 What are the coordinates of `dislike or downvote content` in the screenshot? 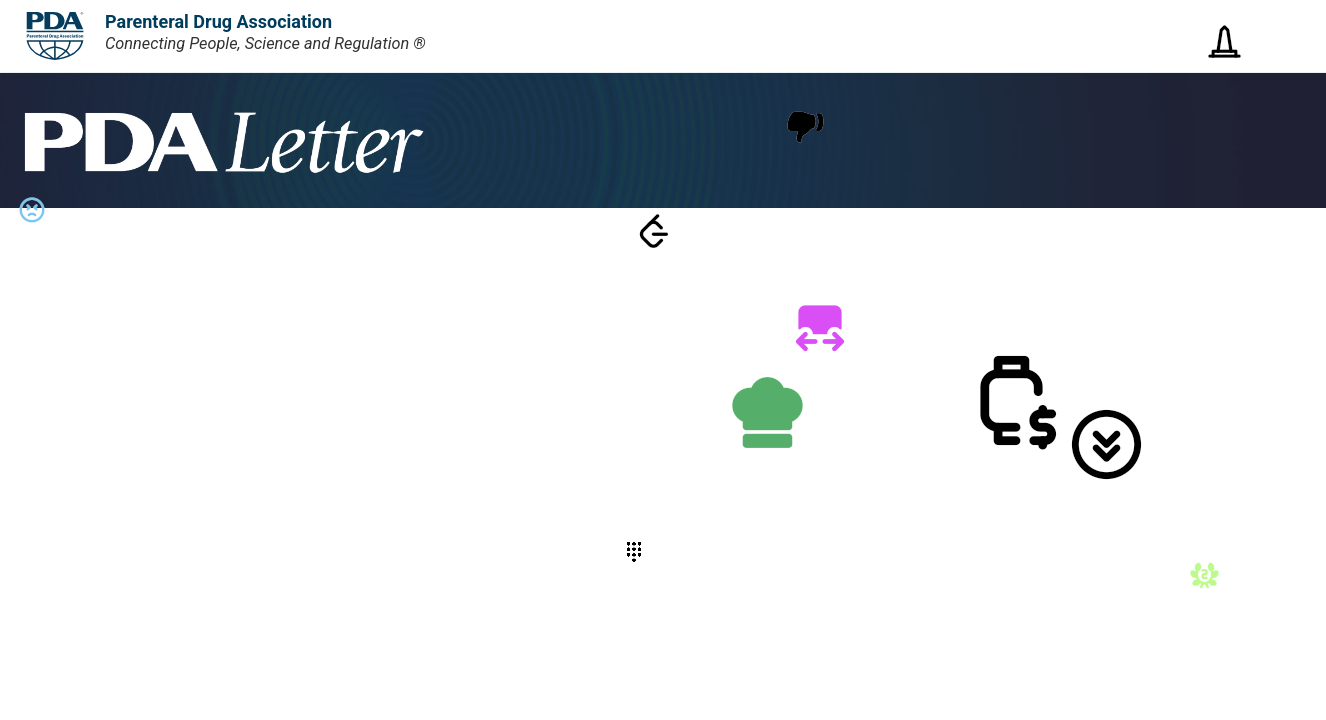 It's located at (805, 125).